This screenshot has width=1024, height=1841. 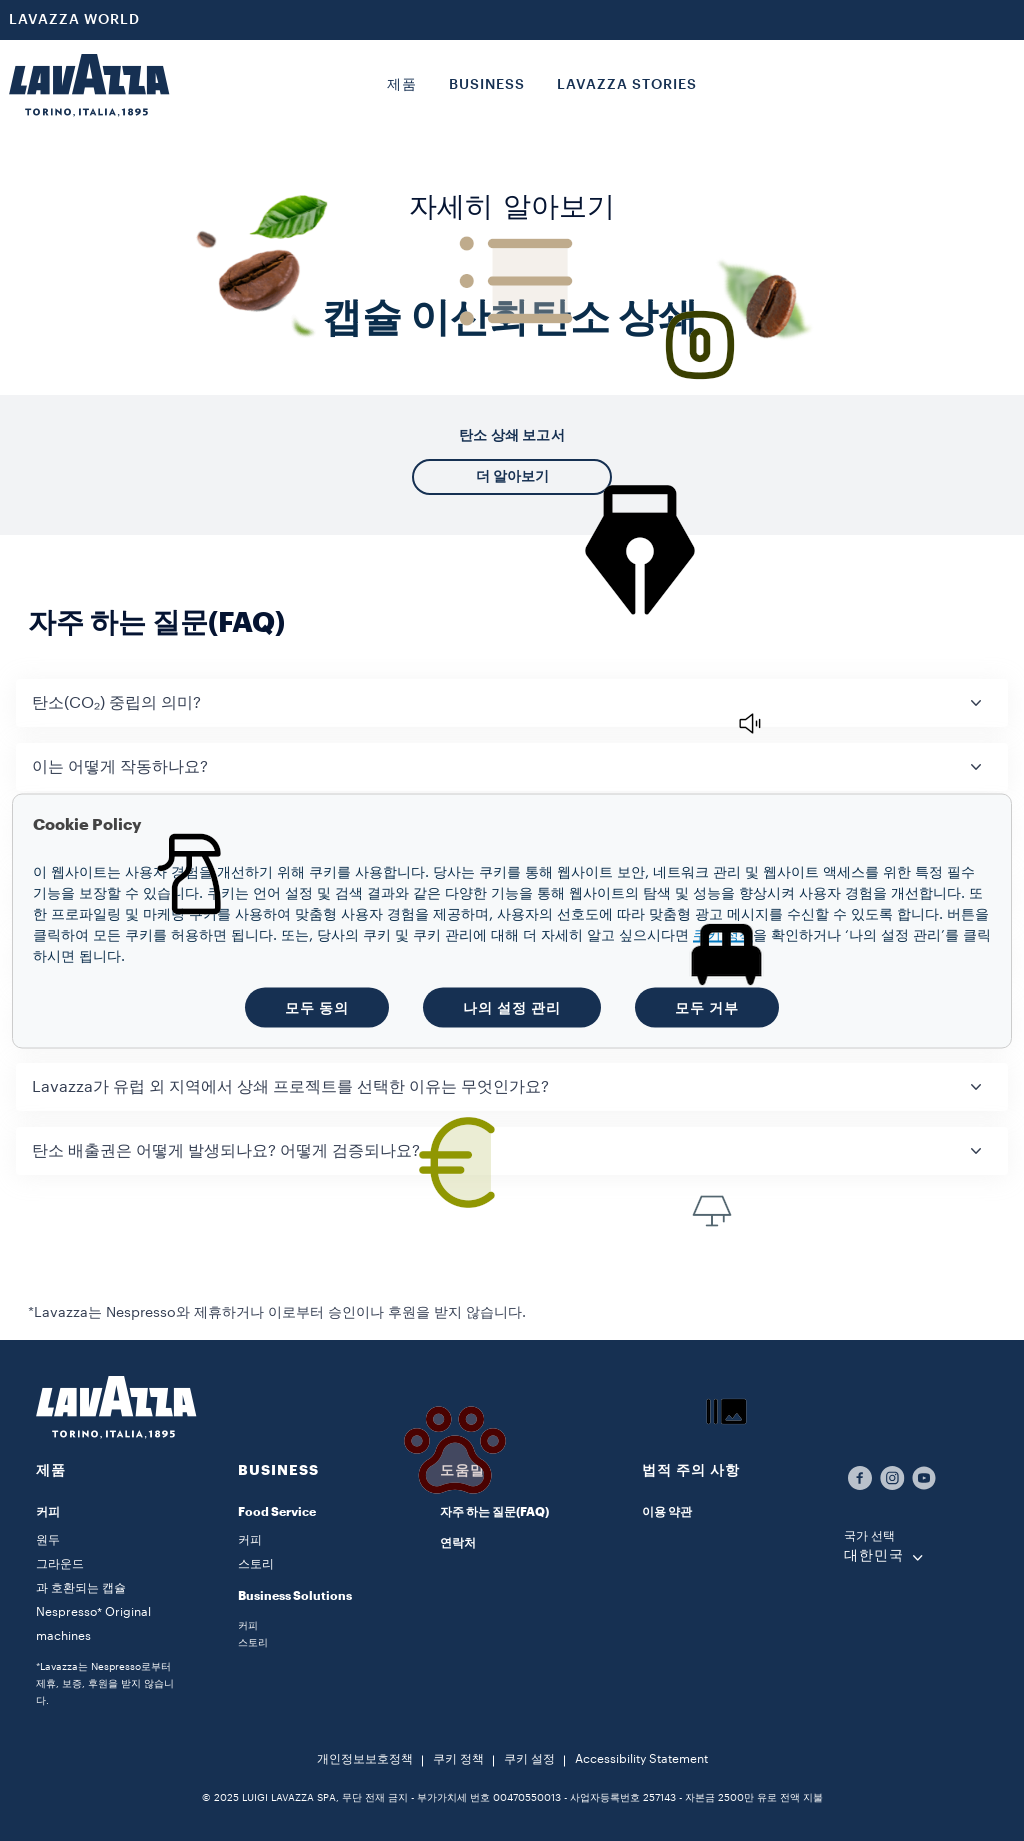 What do you see at coordinates (749, 723) in the screenshot?
I see `increase or adjust volume` at bounding box center [749, 723].